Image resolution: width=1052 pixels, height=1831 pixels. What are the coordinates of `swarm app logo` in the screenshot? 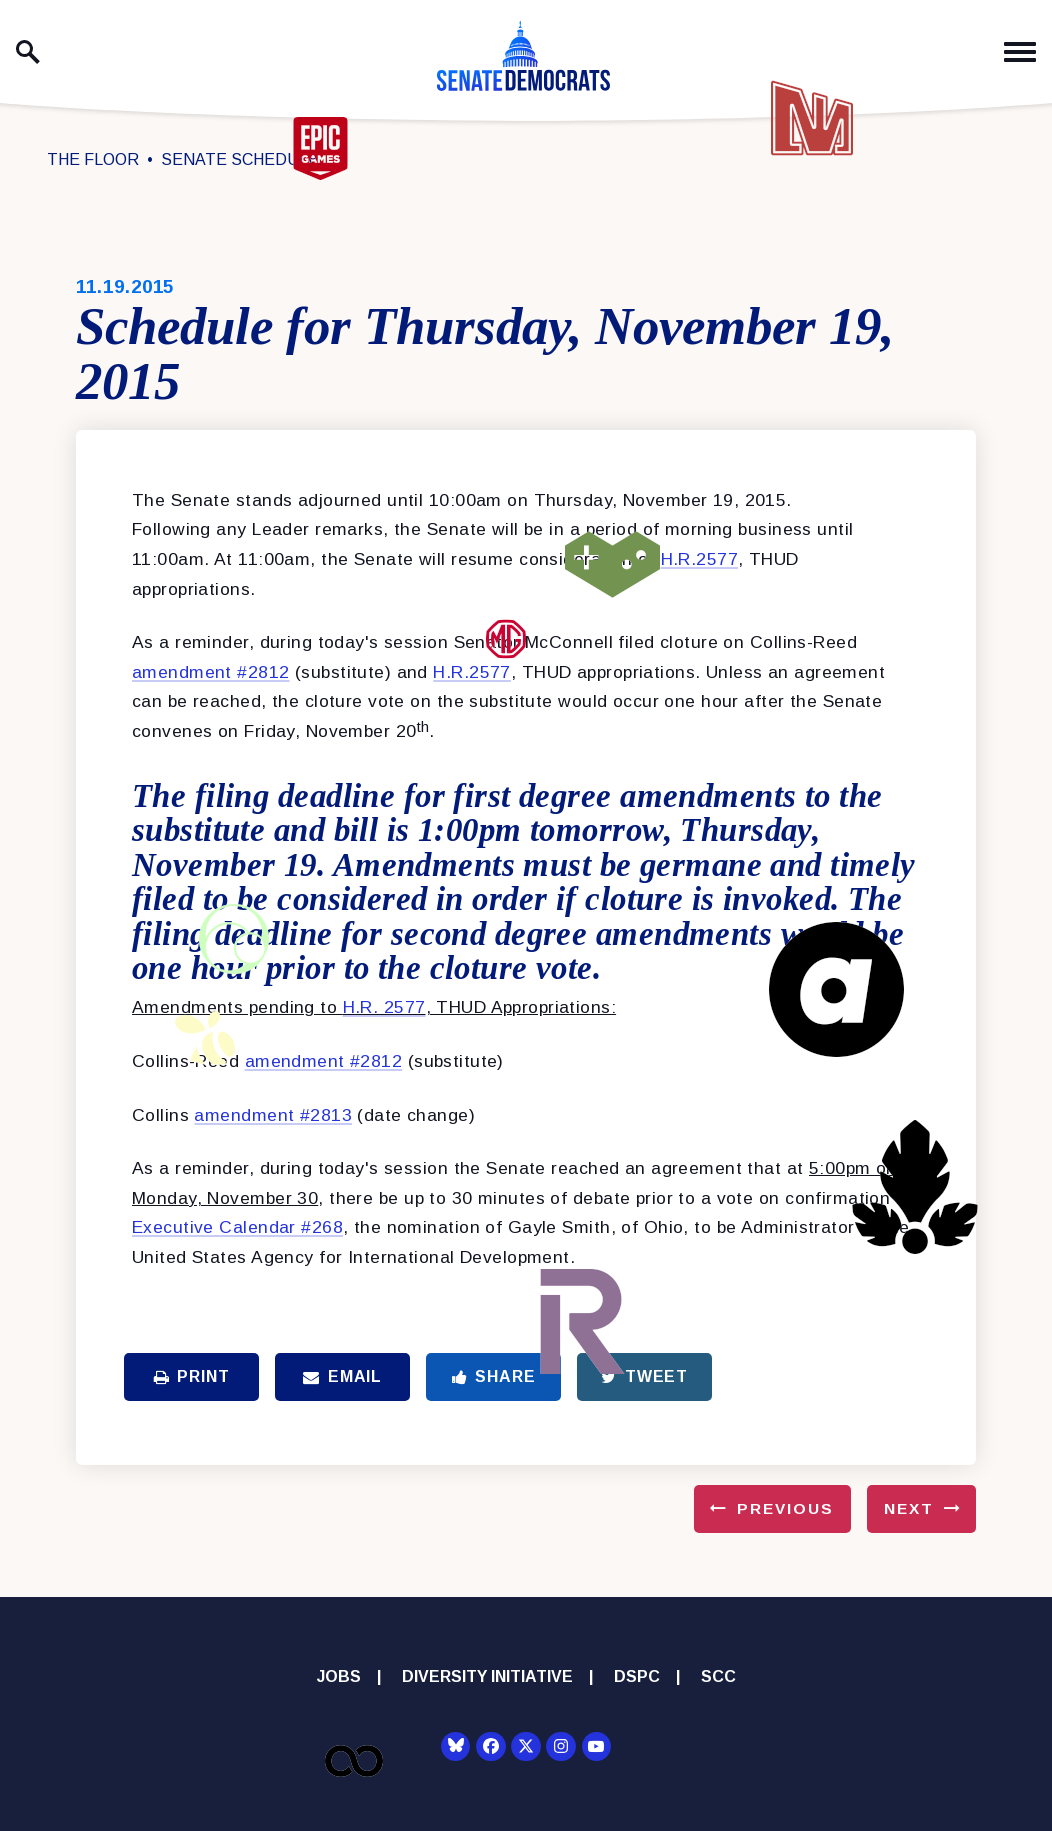 It's located at (205, 1038).